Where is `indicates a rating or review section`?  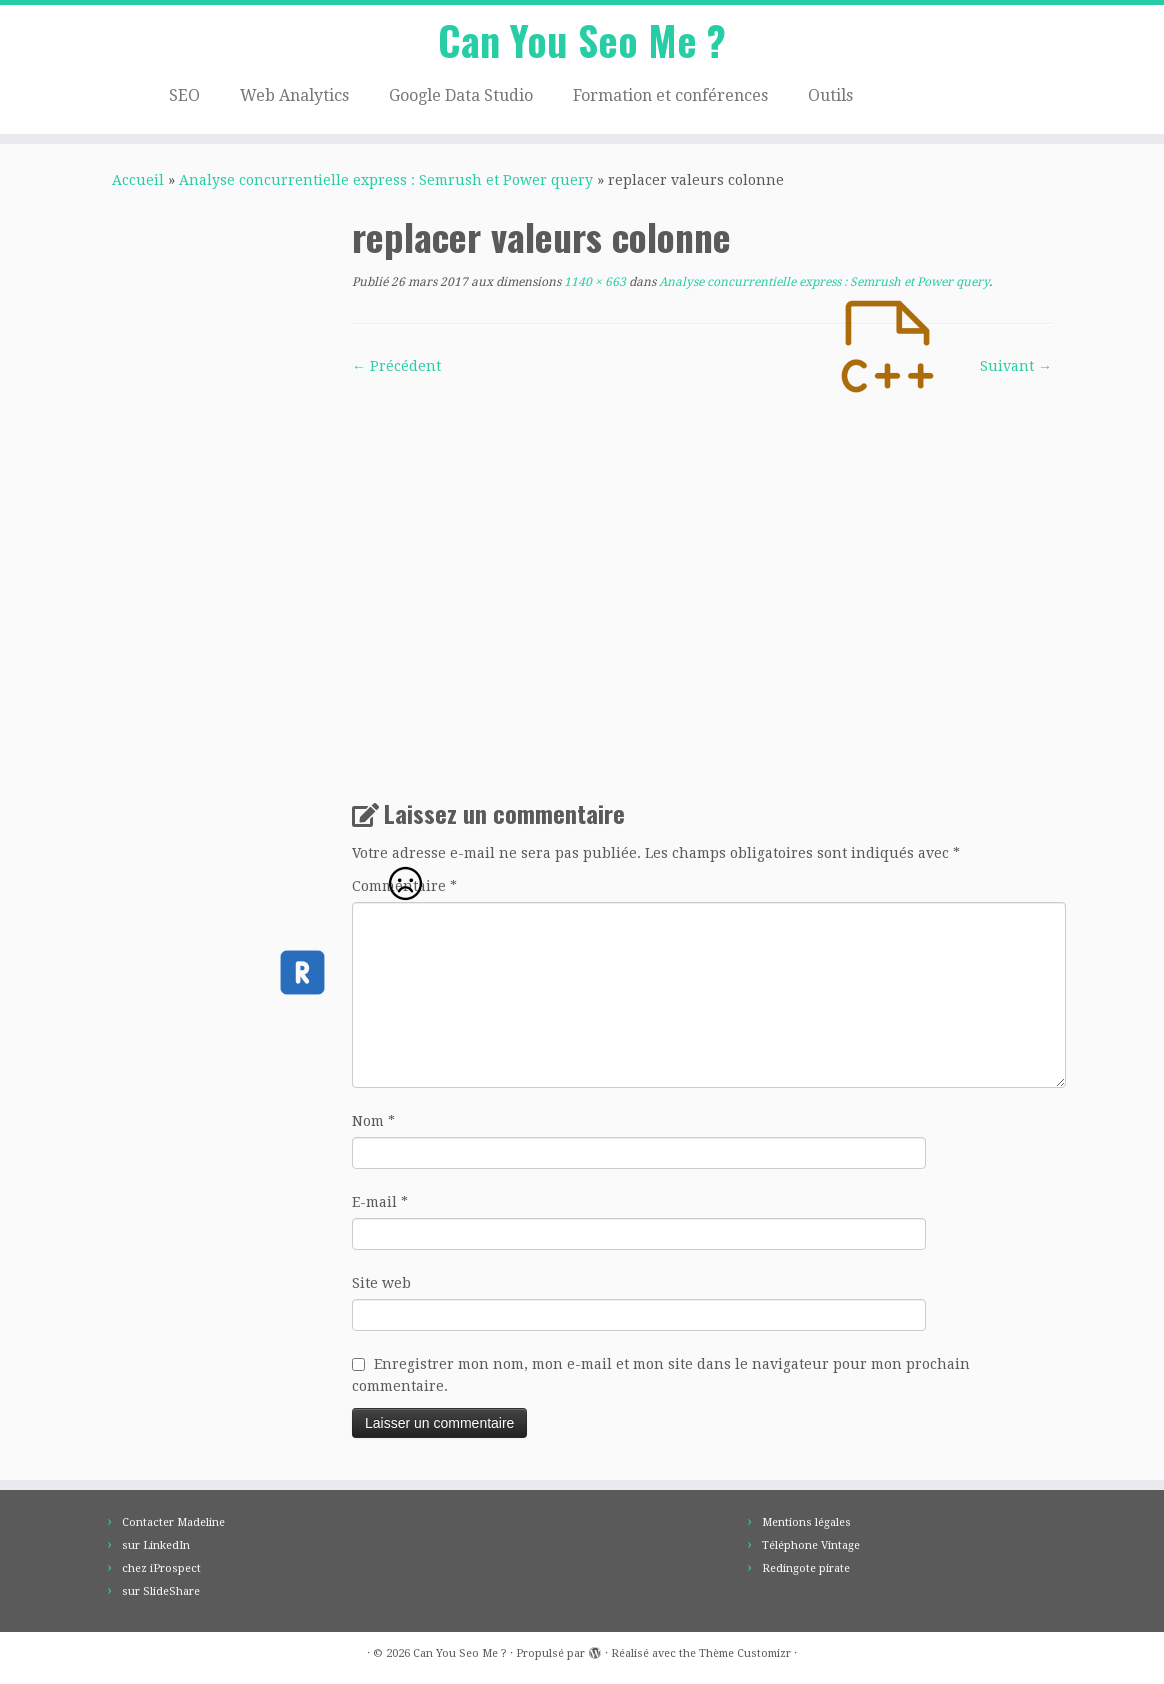
indicates a rating or review section is located at coordinates (302, 972).